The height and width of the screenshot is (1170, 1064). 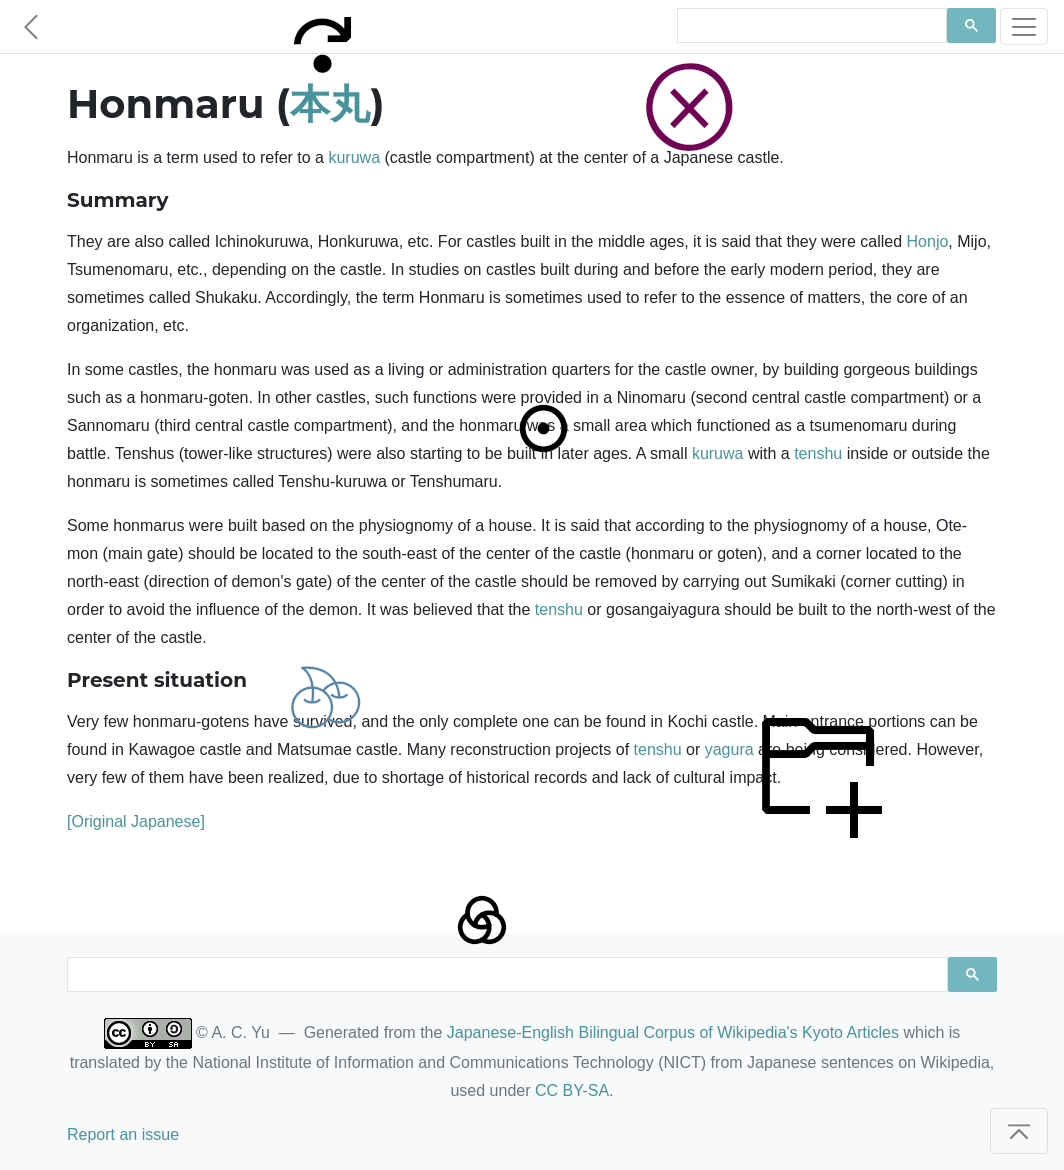 What do you see at coordinates (482, 920) in the screenshot?
I see `access your spaces or workspaces` at bounding box center [482, 920].